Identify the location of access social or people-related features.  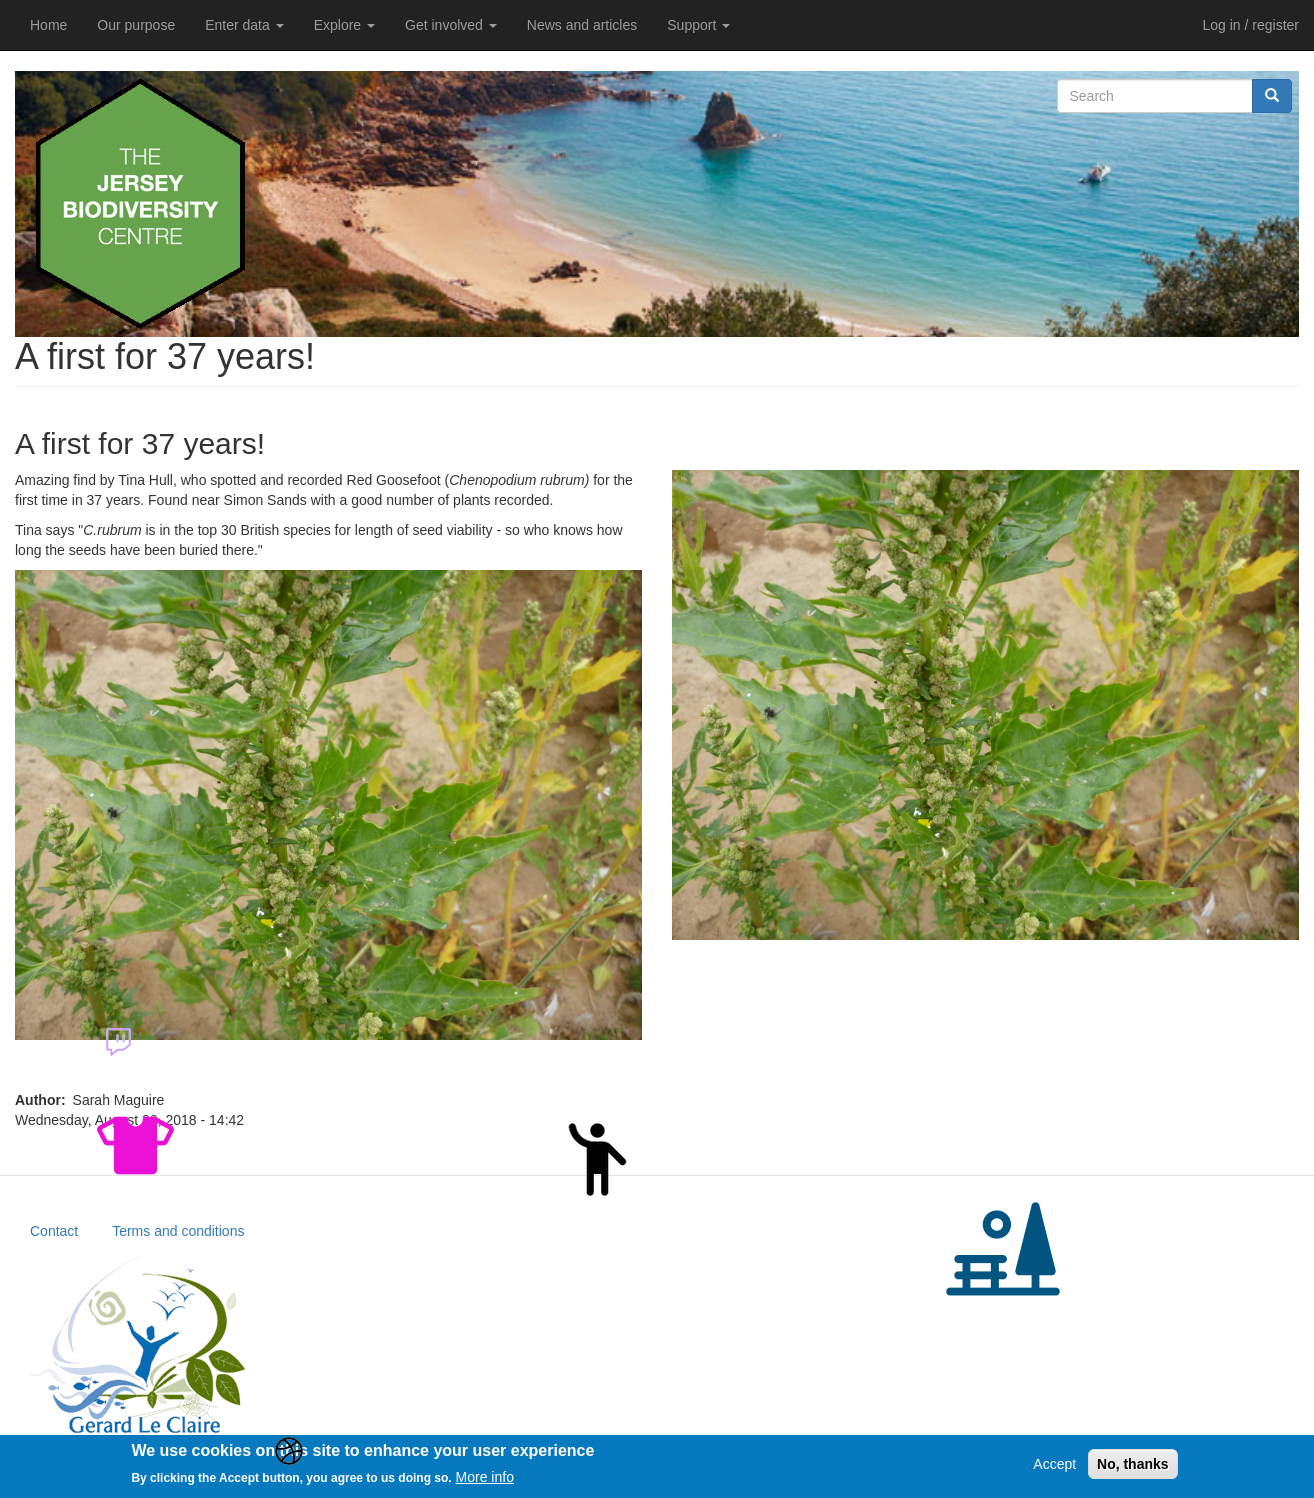
(597, 1159).